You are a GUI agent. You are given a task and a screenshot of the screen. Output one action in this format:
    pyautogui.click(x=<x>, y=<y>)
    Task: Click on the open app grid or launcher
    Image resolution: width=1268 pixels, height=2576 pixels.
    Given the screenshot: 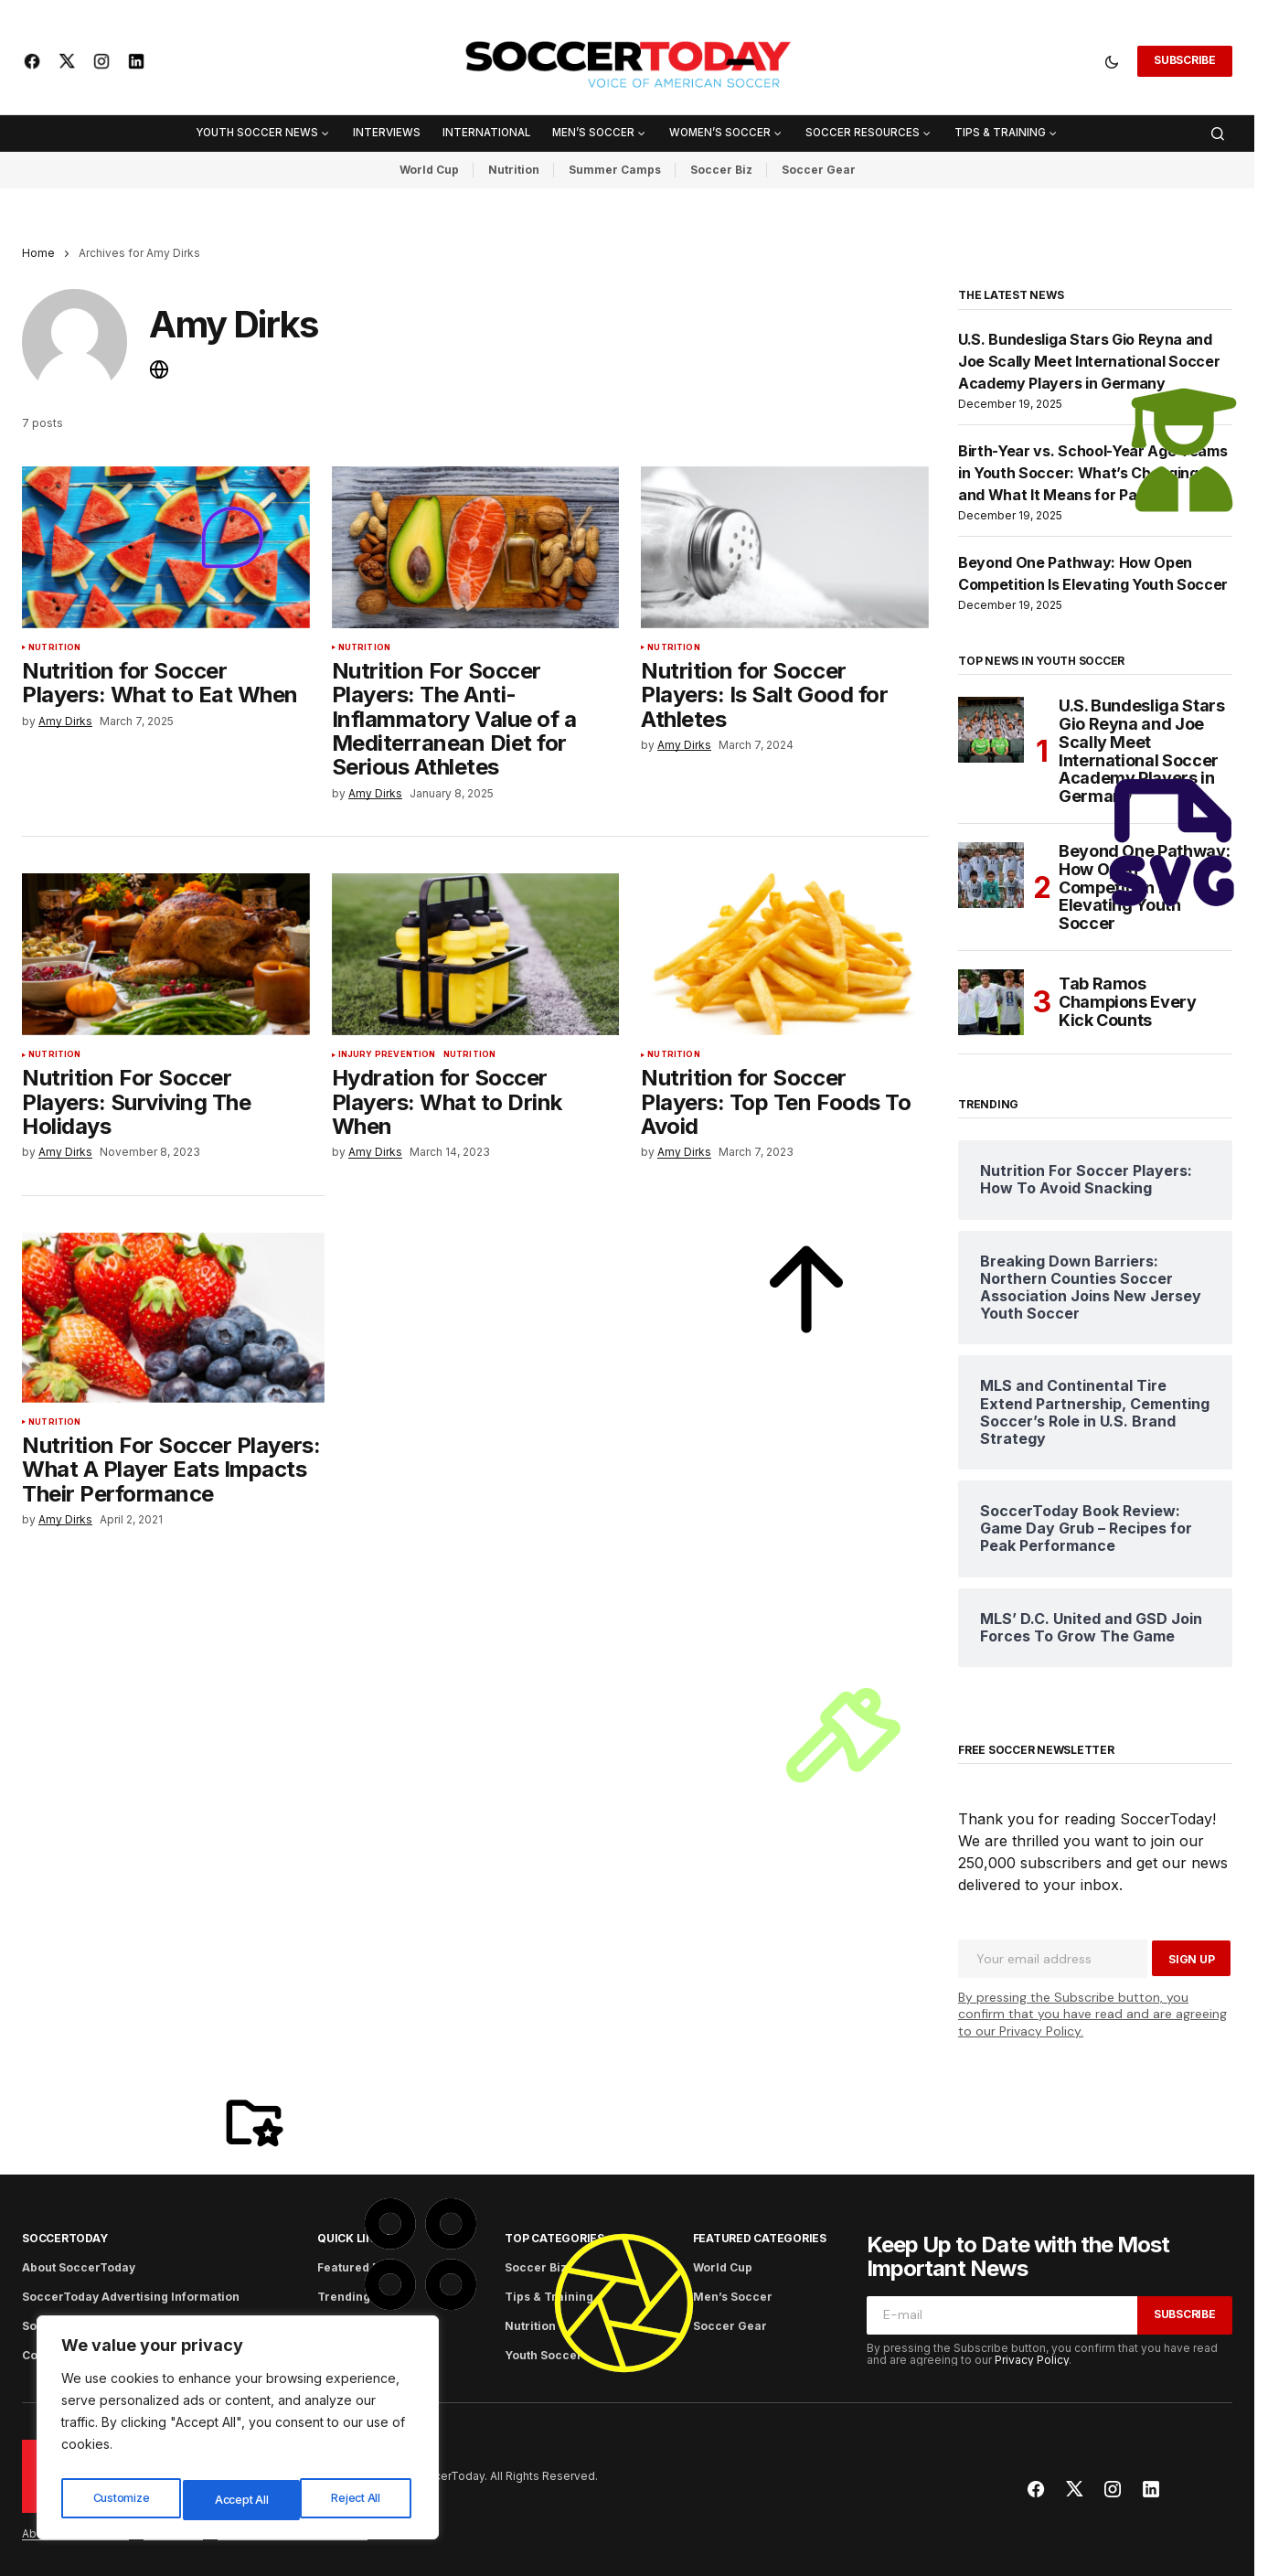 What is the action you would take?
    pyautogui.click(x=421, y=2254)
    